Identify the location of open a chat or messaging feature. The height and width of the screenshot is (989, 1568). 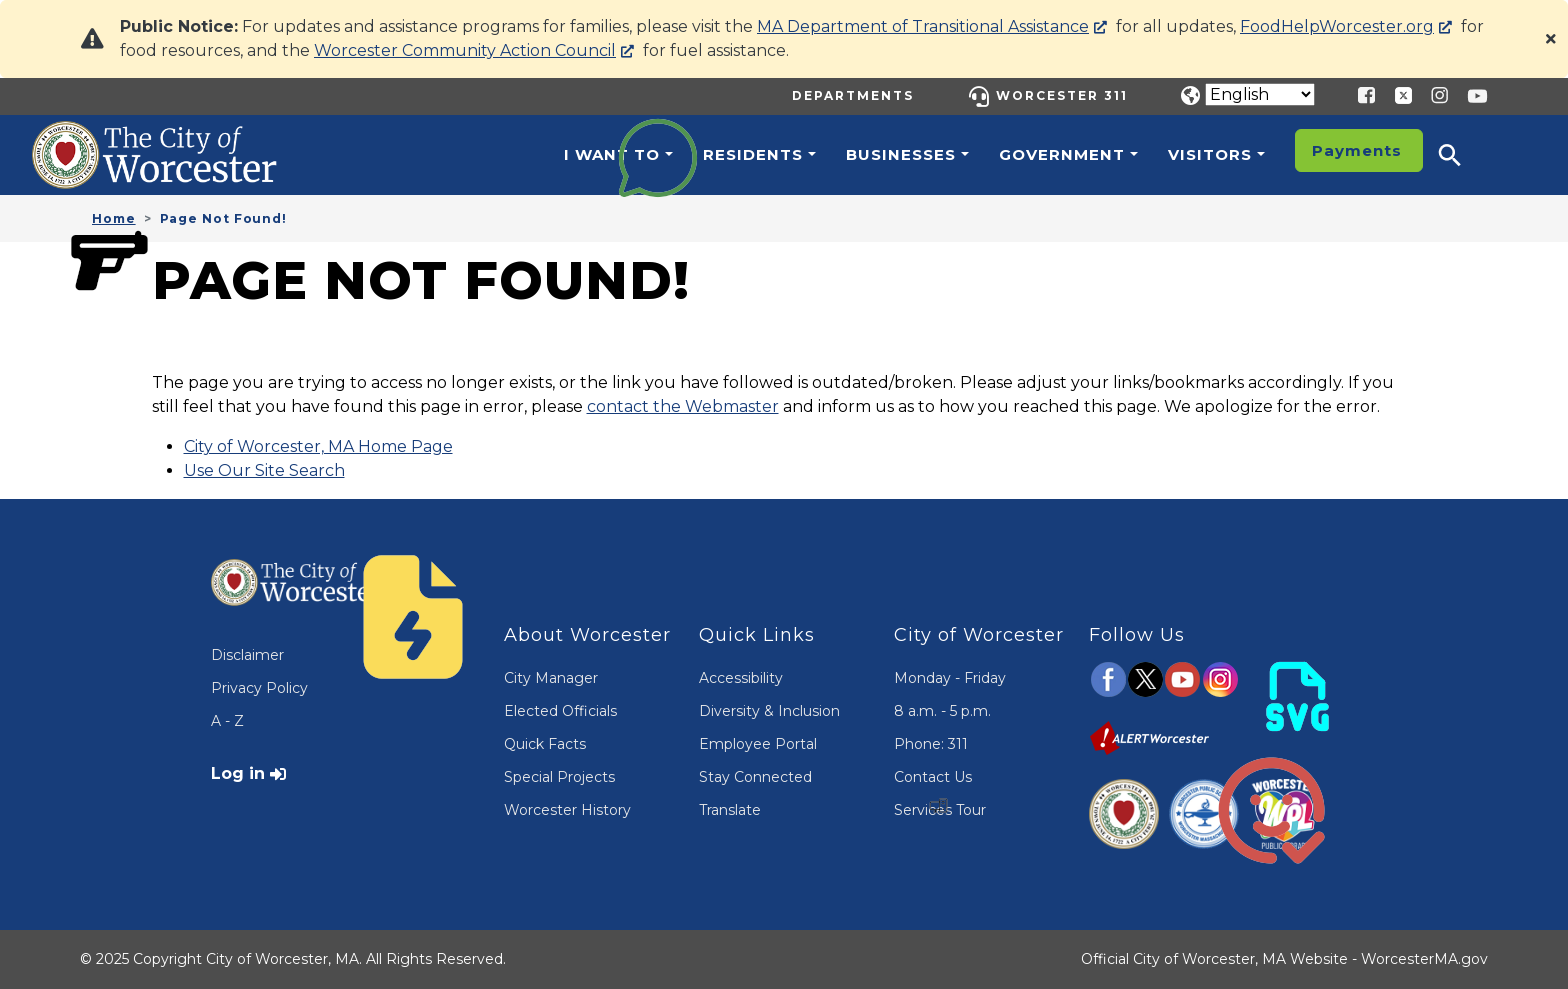
(658, 158).